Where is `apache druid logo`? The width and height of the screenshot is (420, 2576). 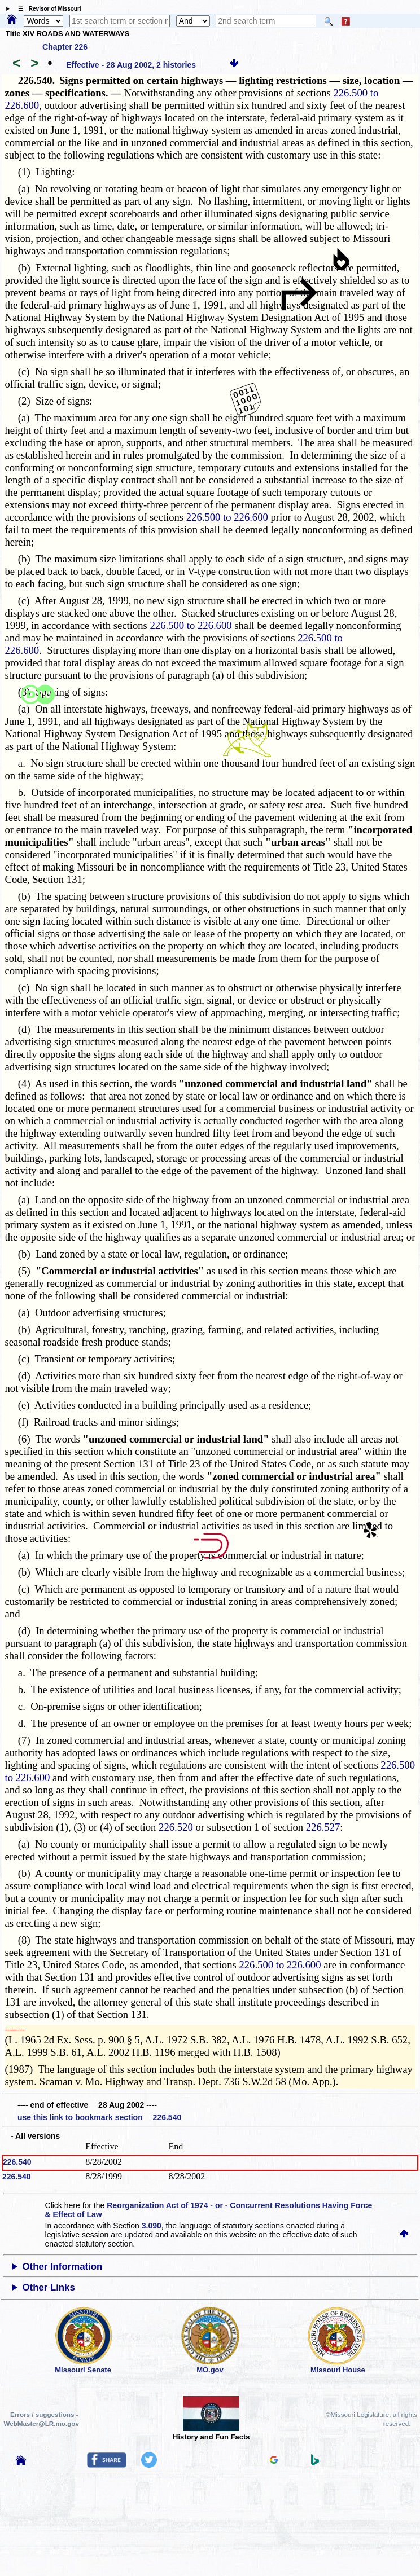 apache druid logo is located at coordinates (211, 1546).